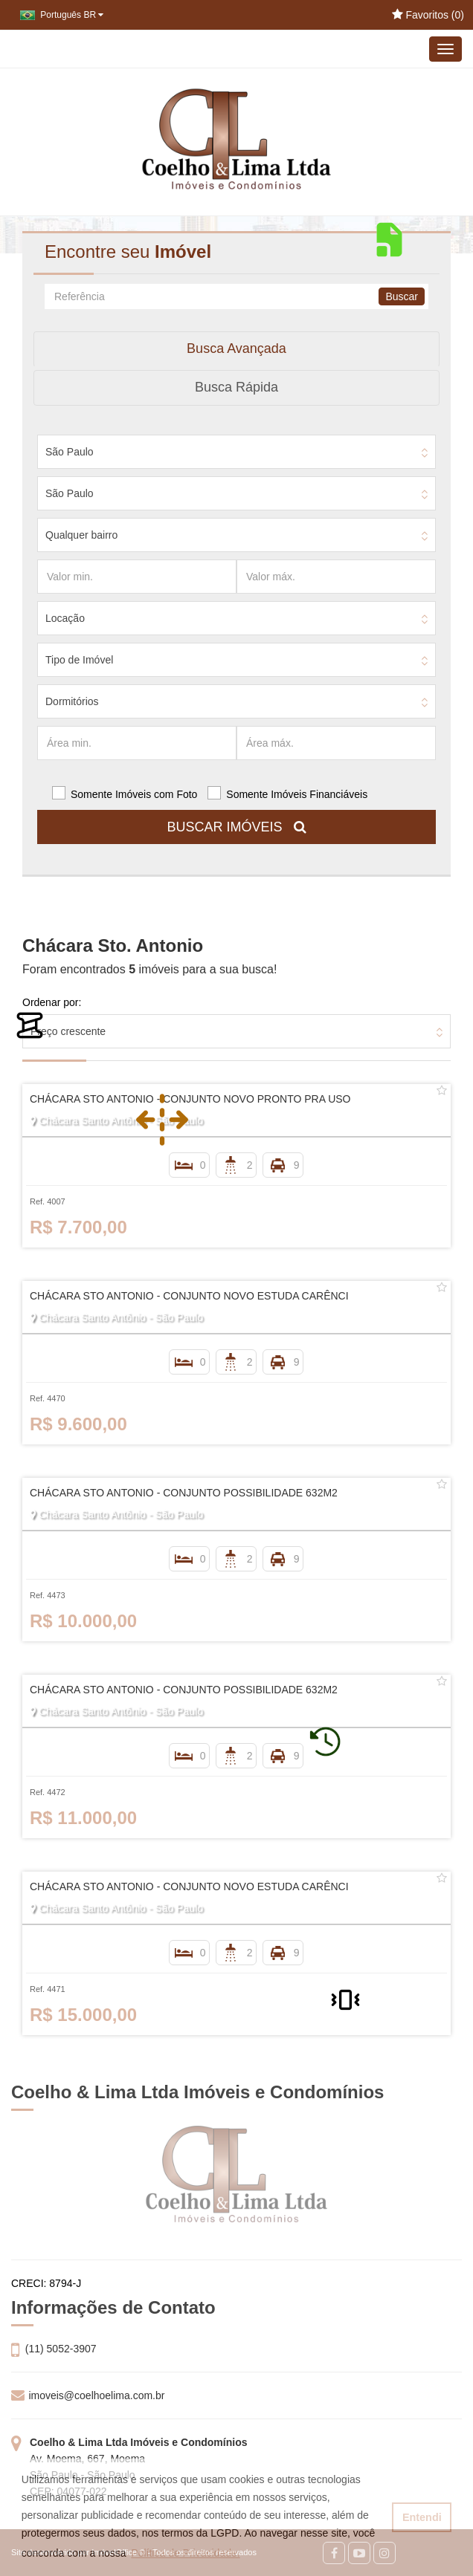  What do you see at coordinates (30, 1025) in the screenshot?
I see `thread or sewing-related tools` at bounding box center [30, 1025].